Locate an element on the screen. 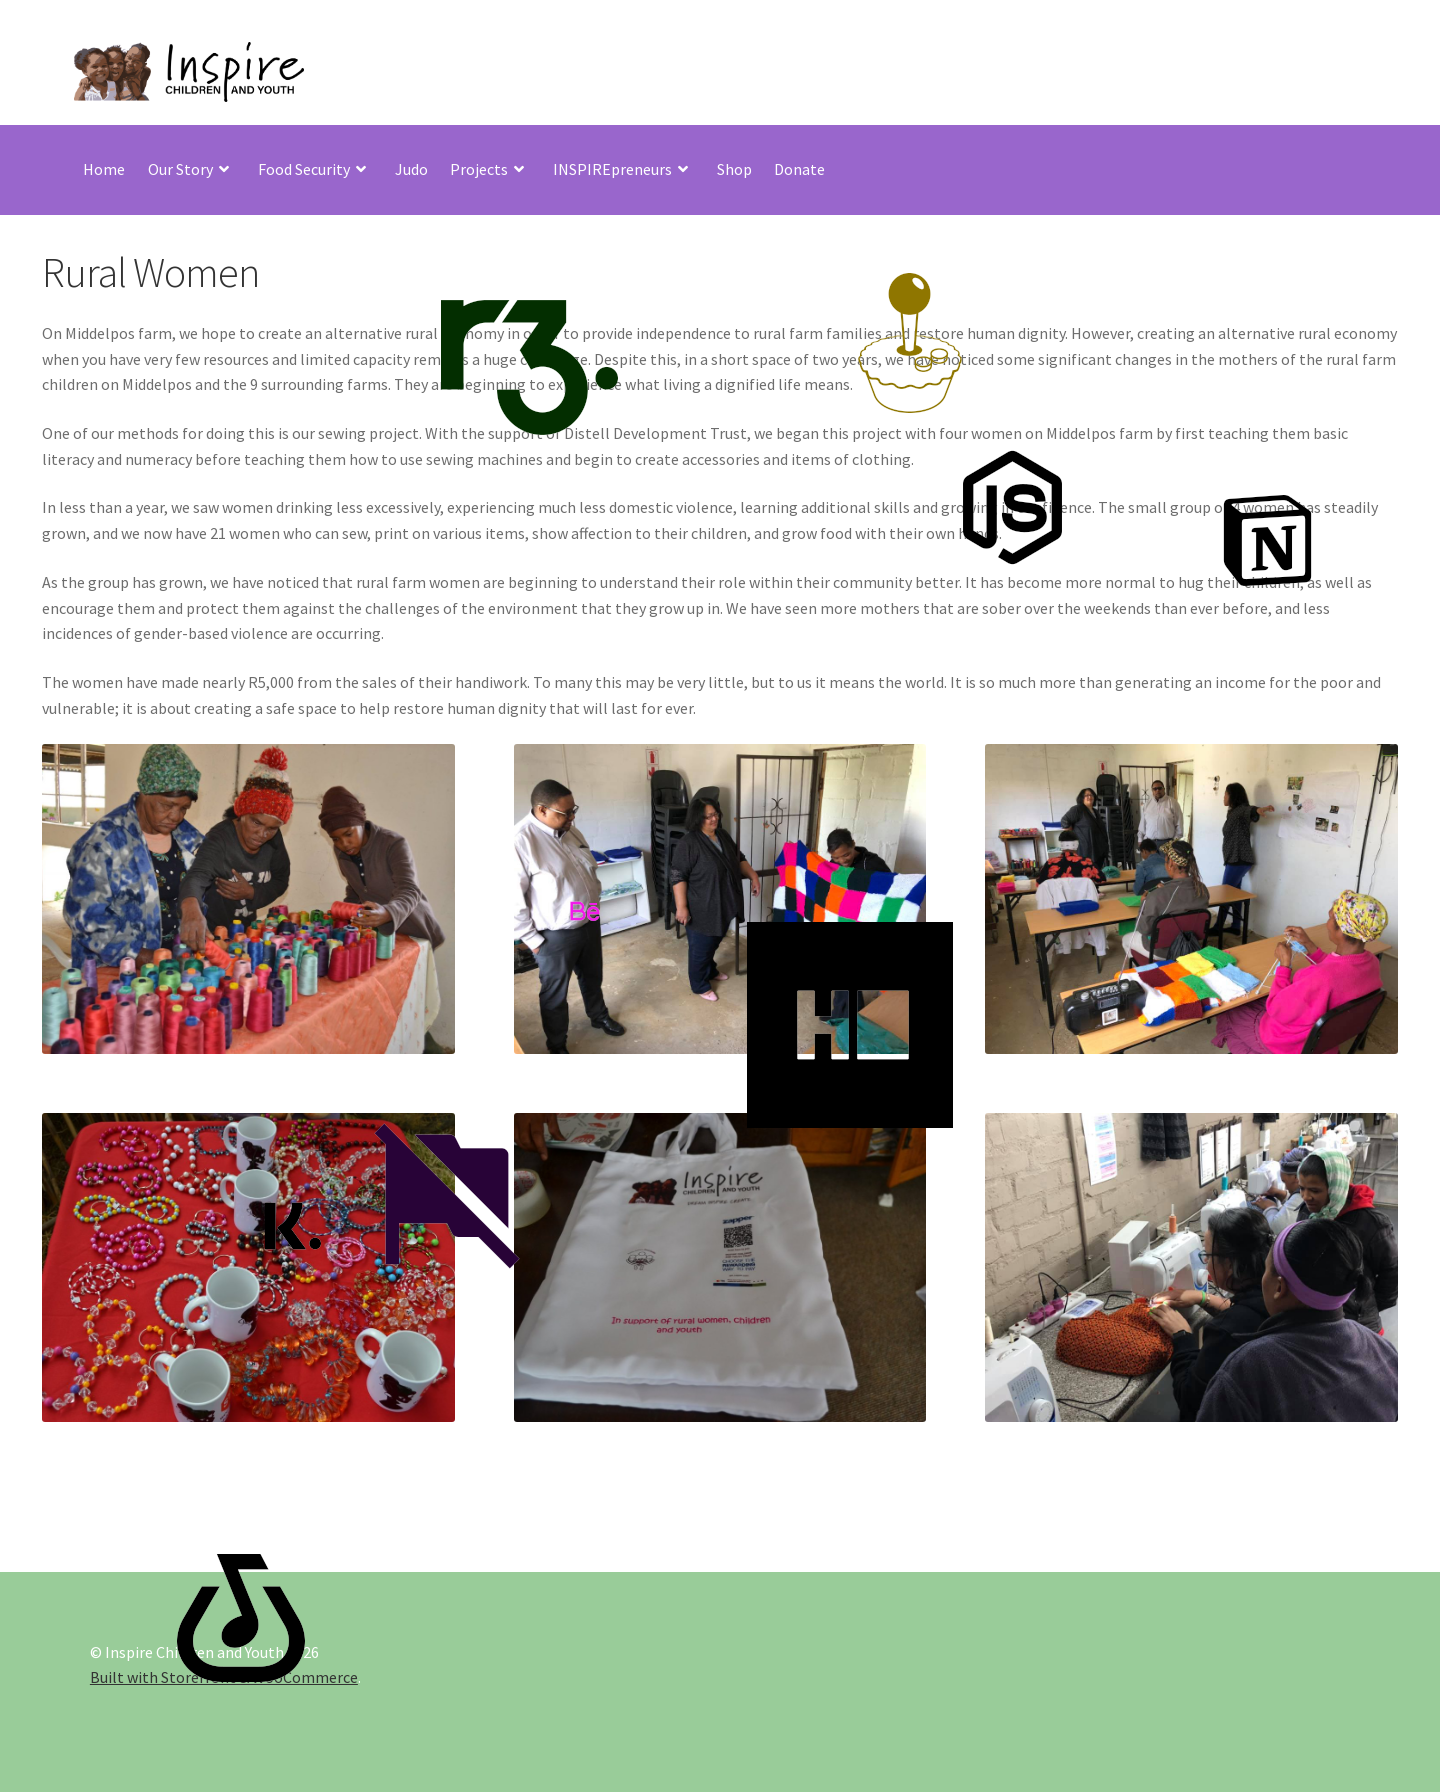 The image size is (1440, 1792). open Notion app is located at coordinates (1267, 540).